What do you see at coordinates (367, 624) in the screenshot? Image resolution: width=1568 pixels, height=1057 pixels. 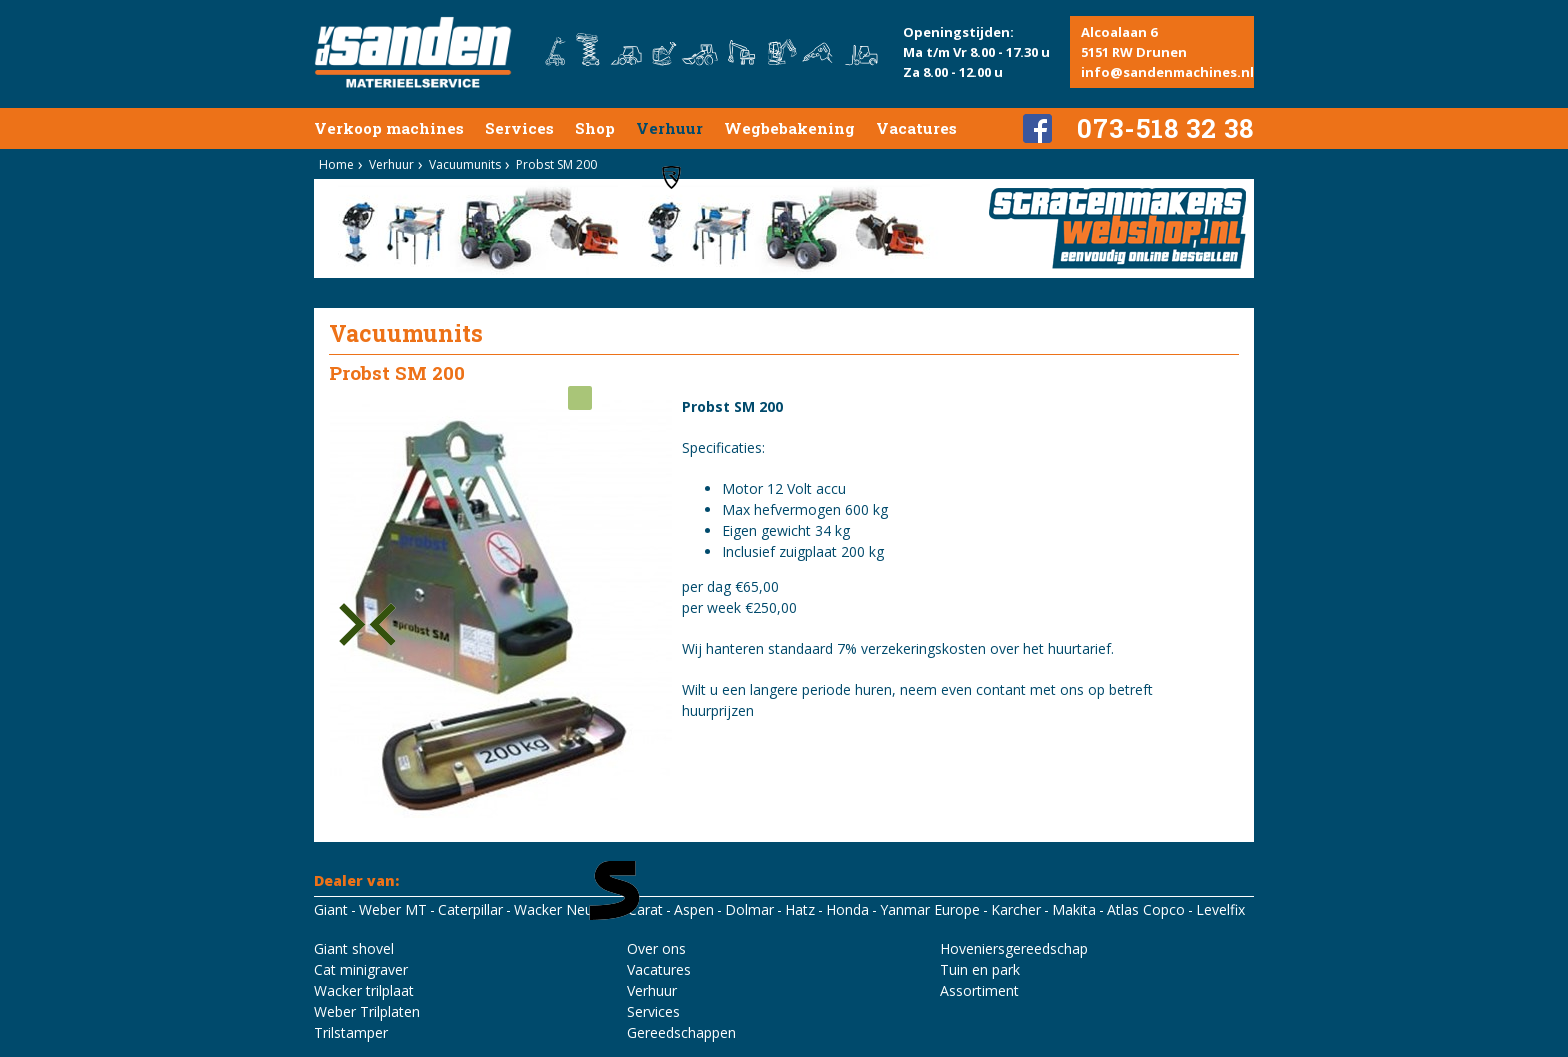 I see `collapse or contract horizontal panels` at bounding box center [367, 624].